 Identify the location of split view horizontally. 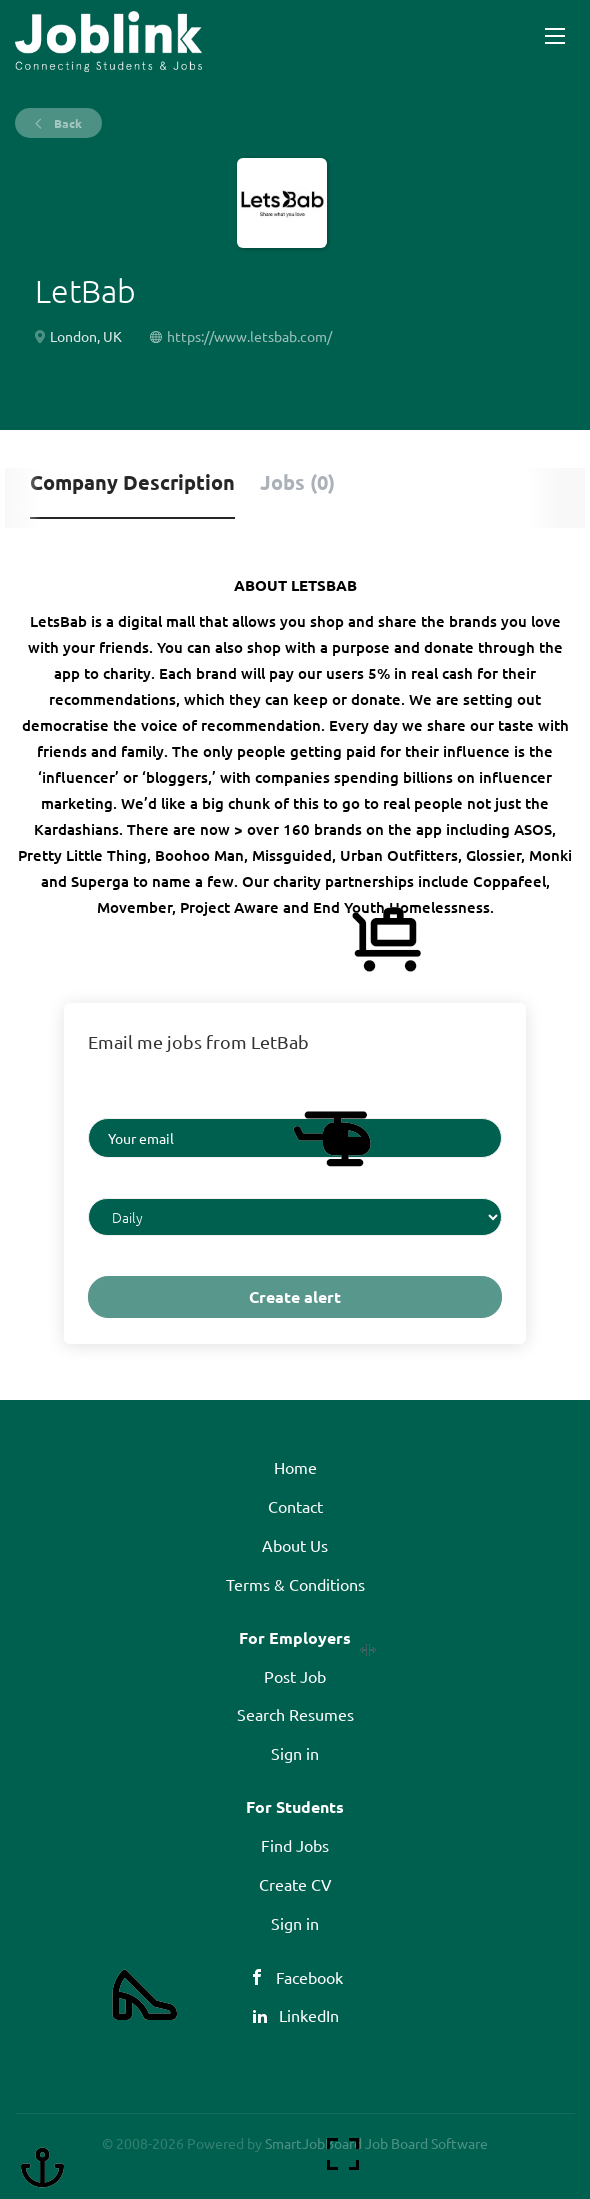
(368, 1650).